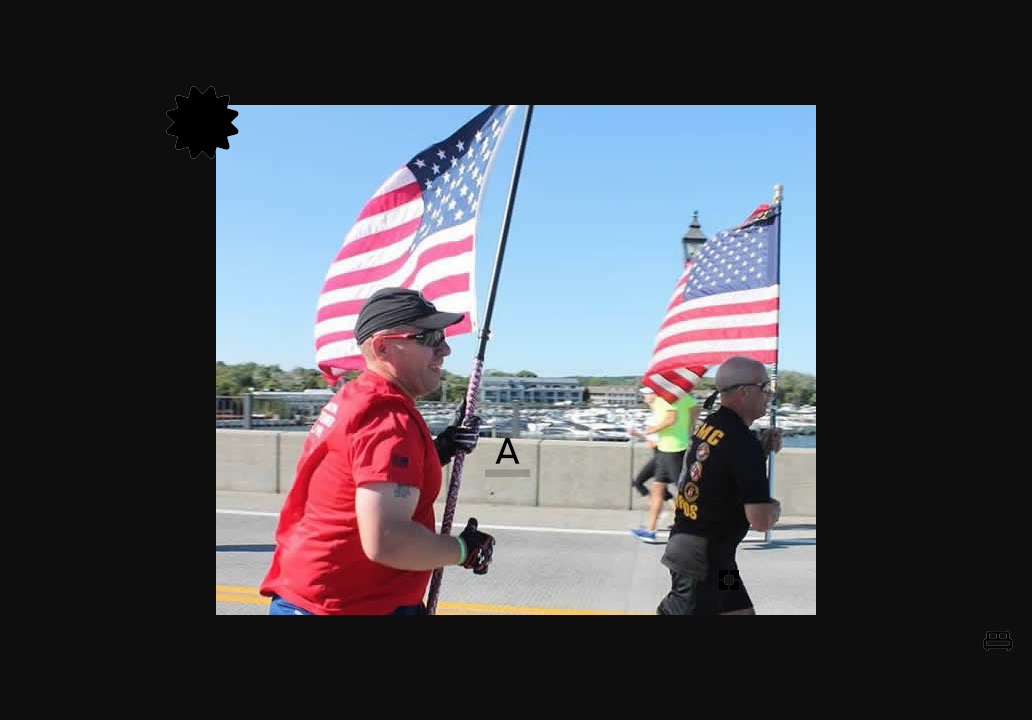  Describe the element at coordinates (998, 641) in the screenshot. I see `view bedroom or sleeping accommodations` at that location.